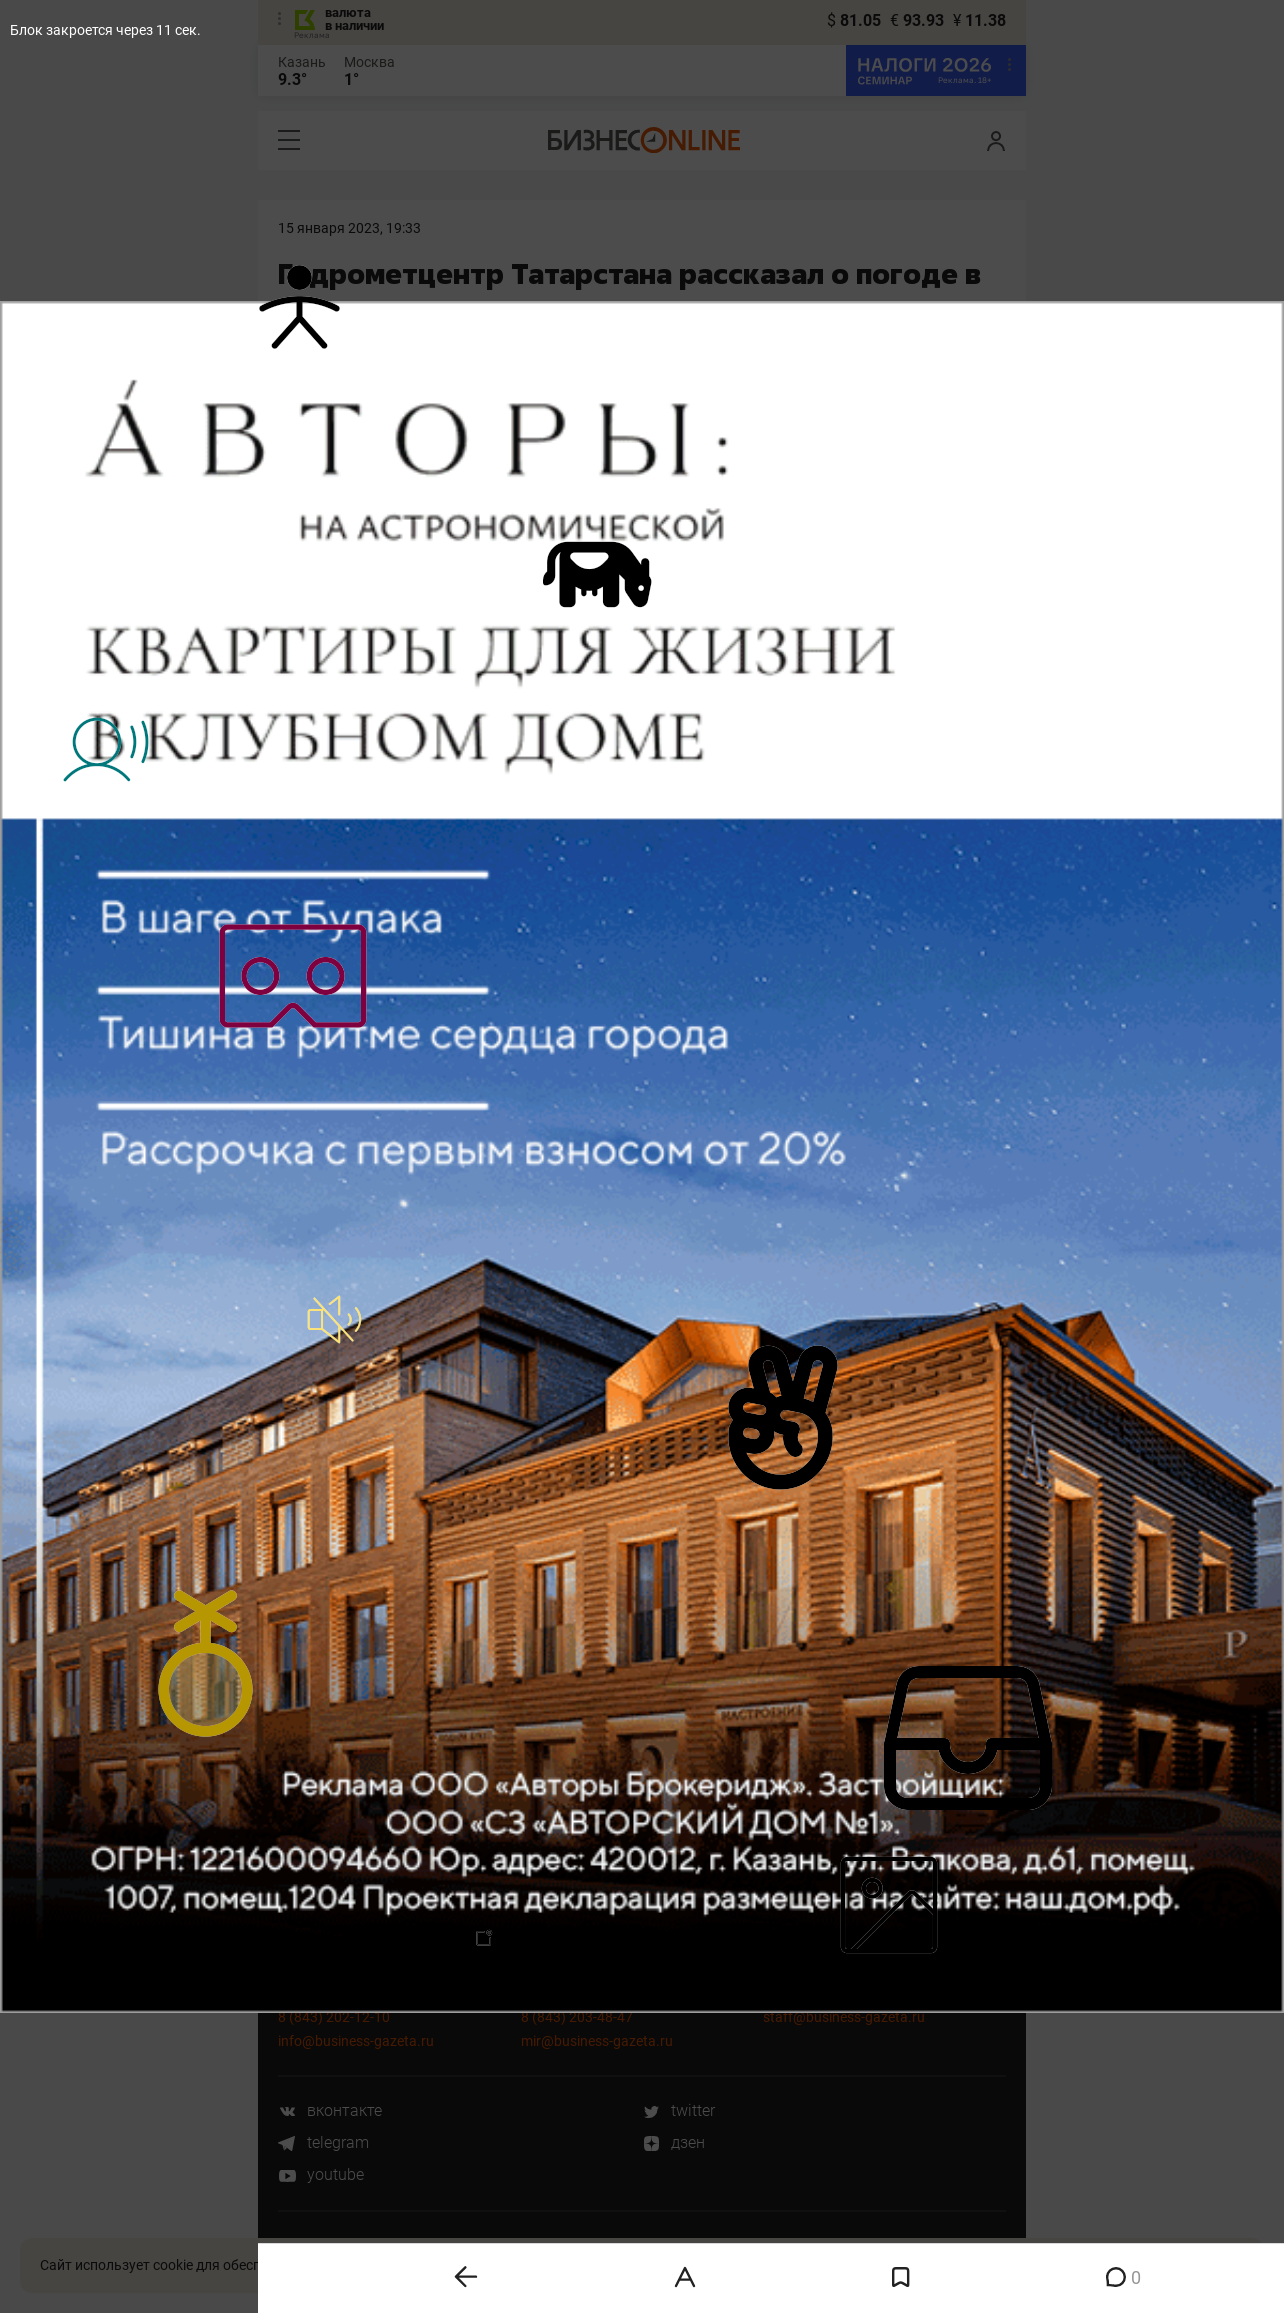 Image resolution: width=1284 pixels, height=2313 pixels. Describe the element at coordinates (889, 1905) in the screenshot. I see `view or open an image` at that location.